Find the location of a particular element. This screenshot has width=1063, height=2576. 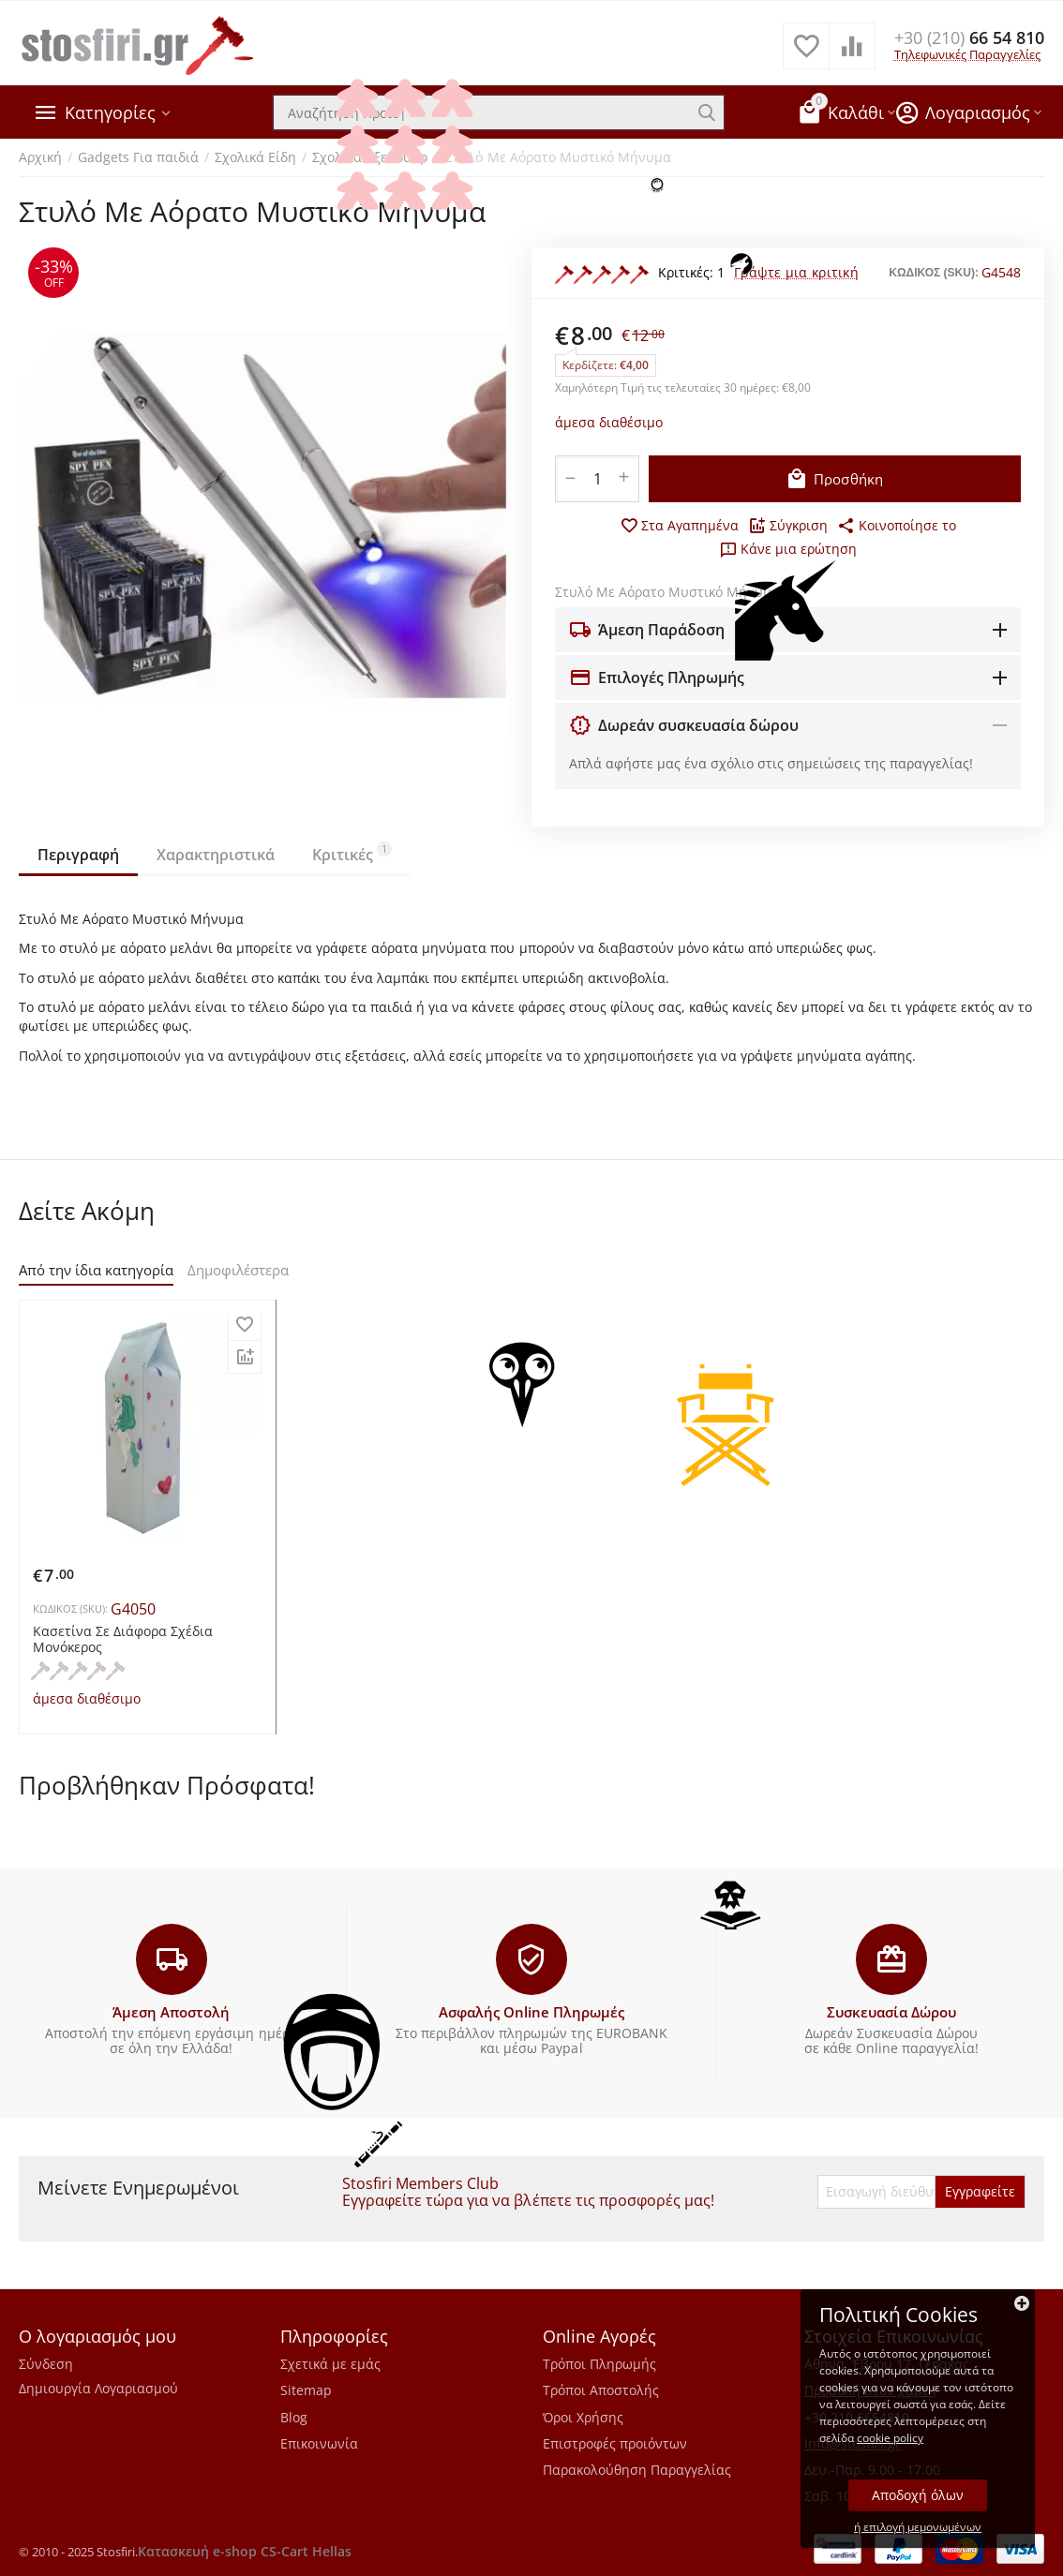

access director or creator mode is located at coordinates (726, 1425).